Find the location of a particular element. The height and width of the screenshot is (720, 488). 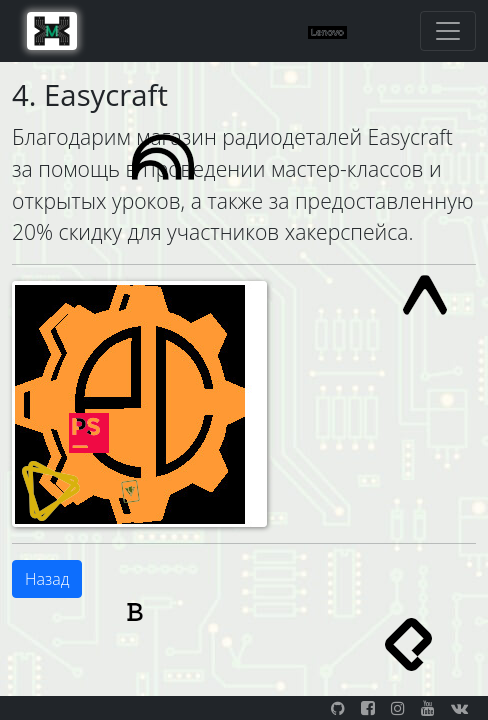

Lenovo brand logo is located at coordinates (327, 32).